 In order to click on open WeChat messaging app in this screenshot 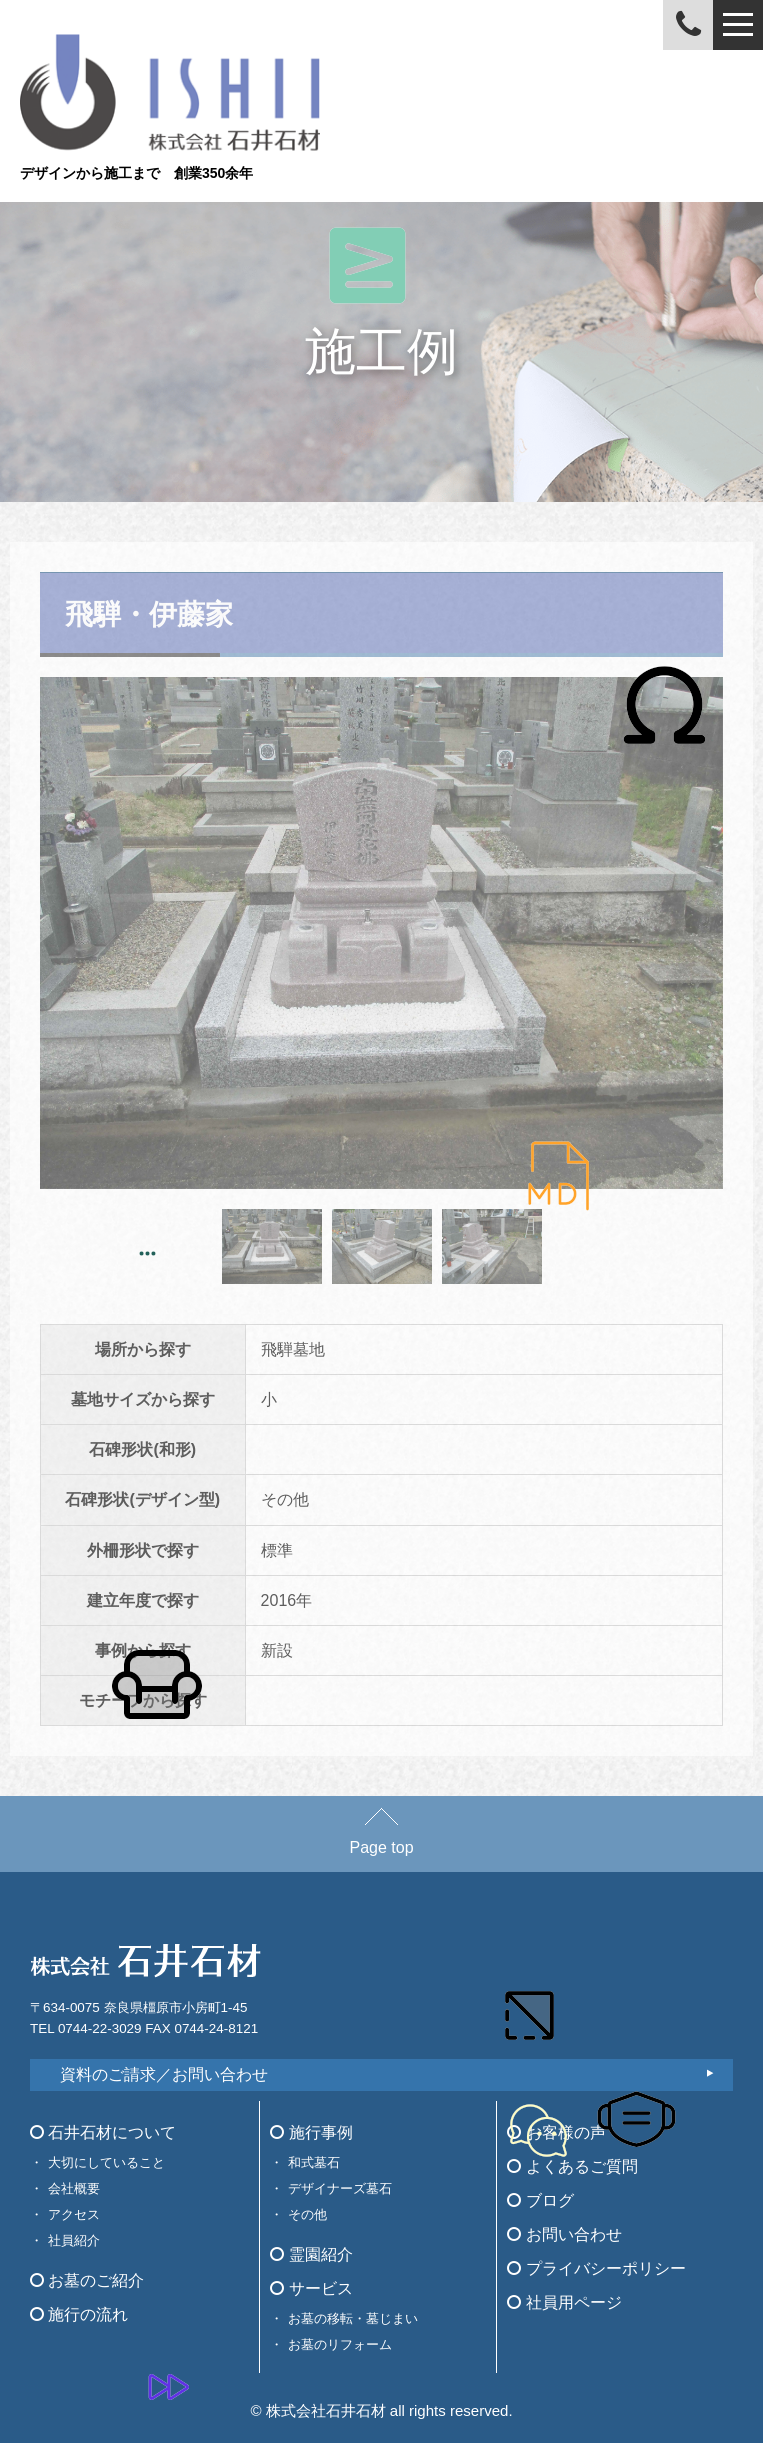, I will do `click(538, 2130)`.